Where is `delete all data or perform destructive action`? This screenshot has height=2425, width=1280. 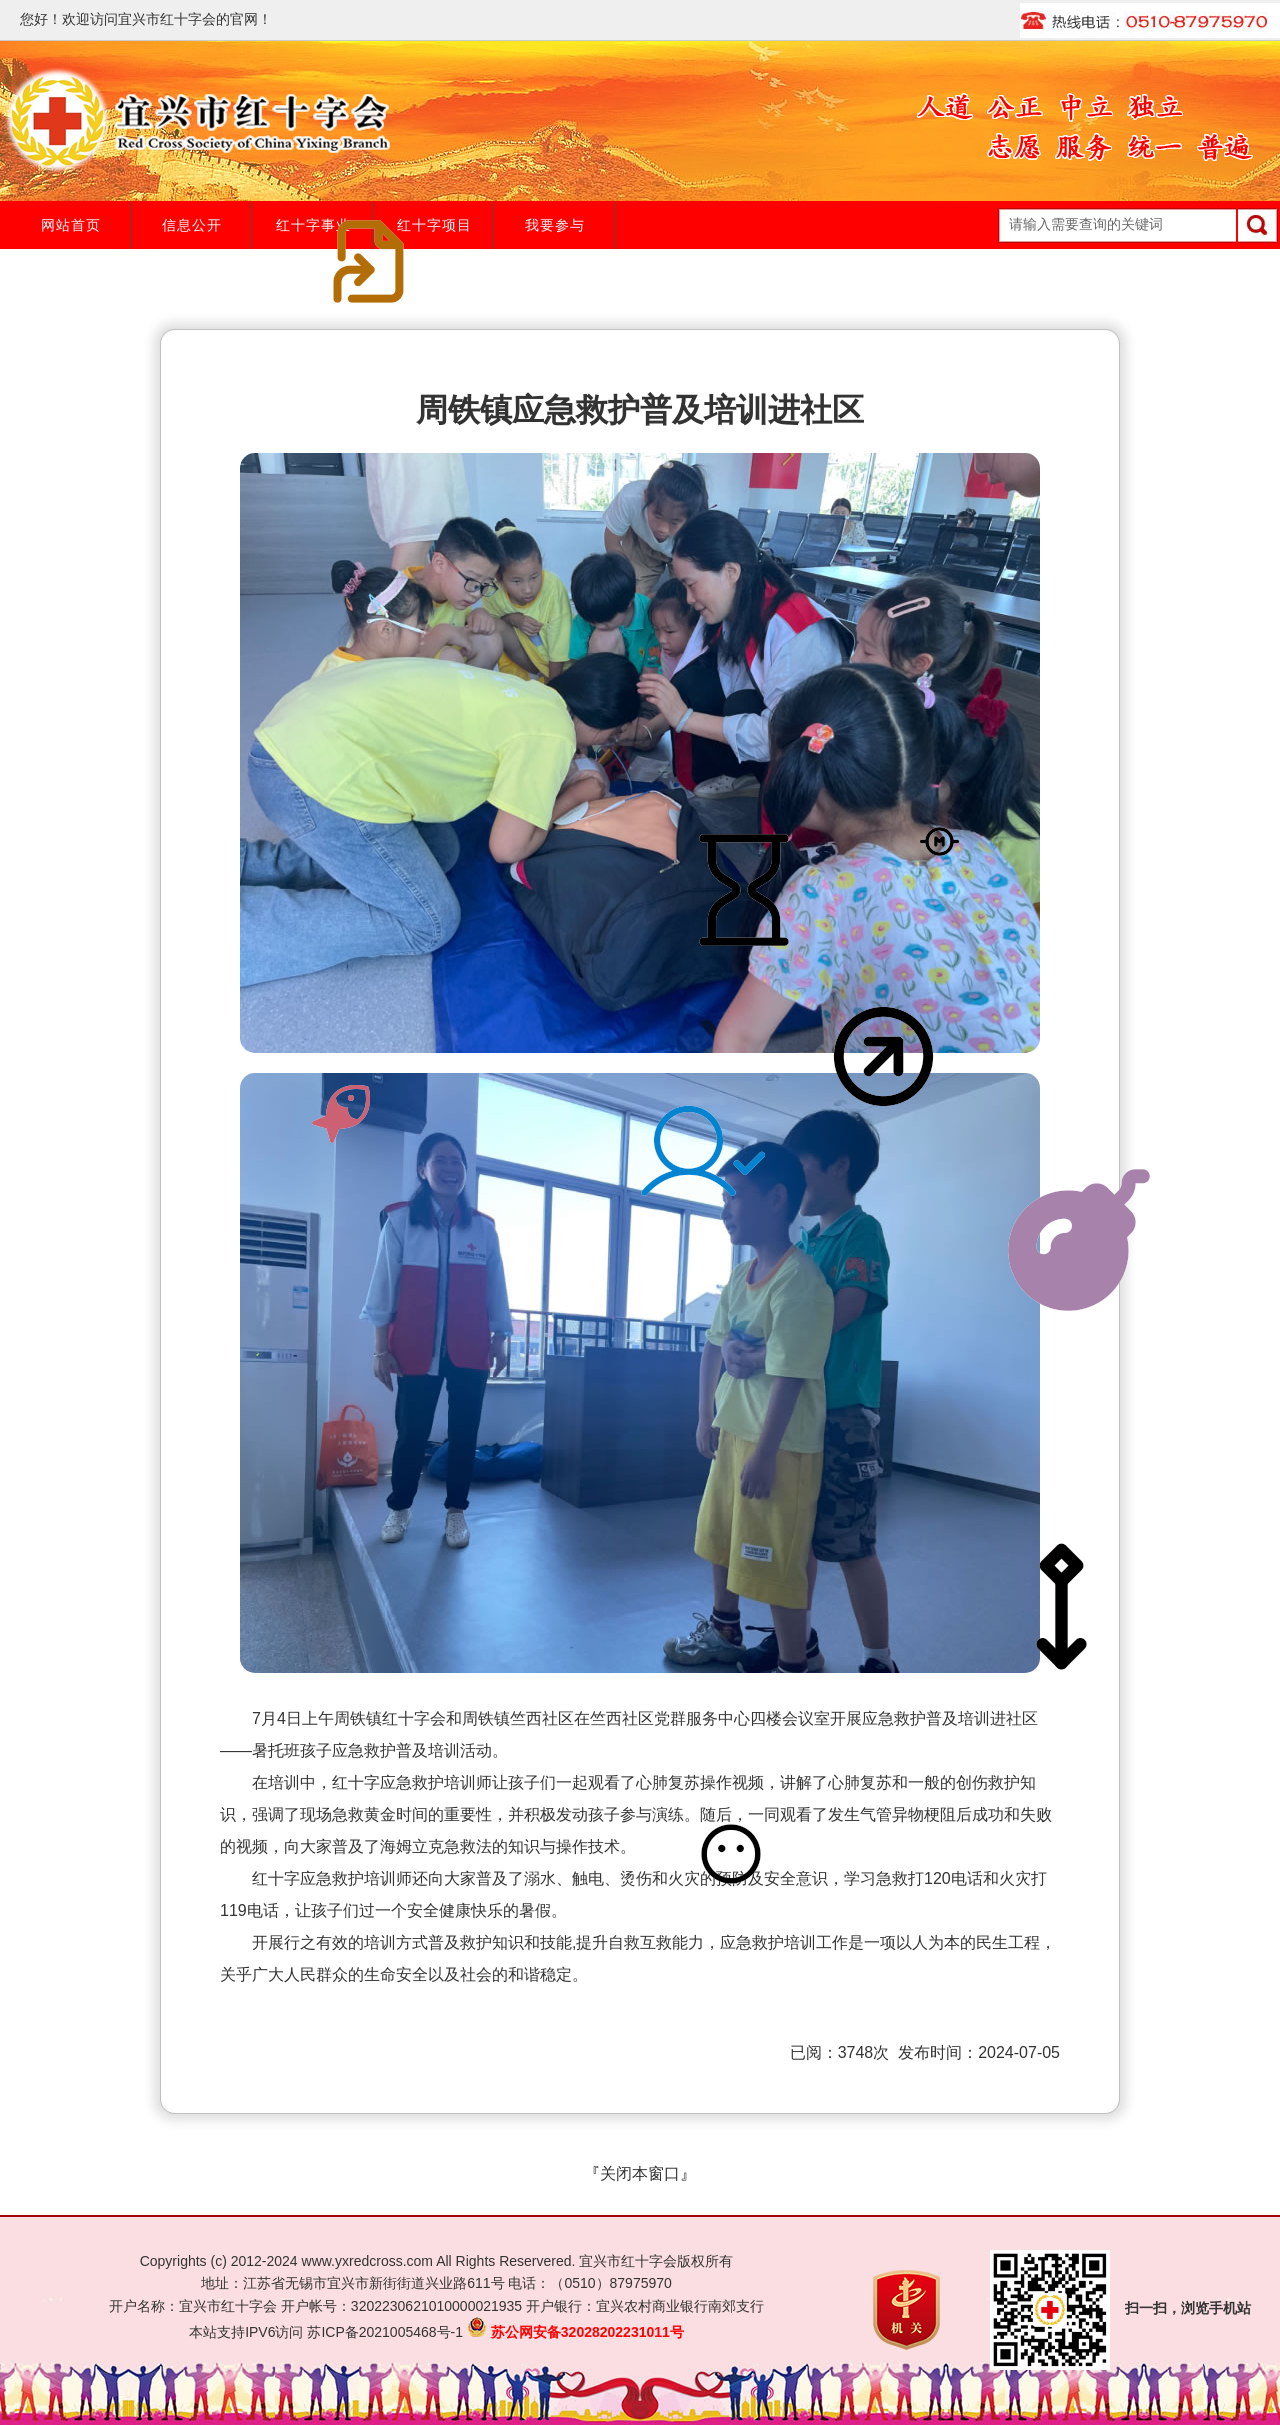 delete all data or perform destructive action is located at coordinates (1079, 1240).